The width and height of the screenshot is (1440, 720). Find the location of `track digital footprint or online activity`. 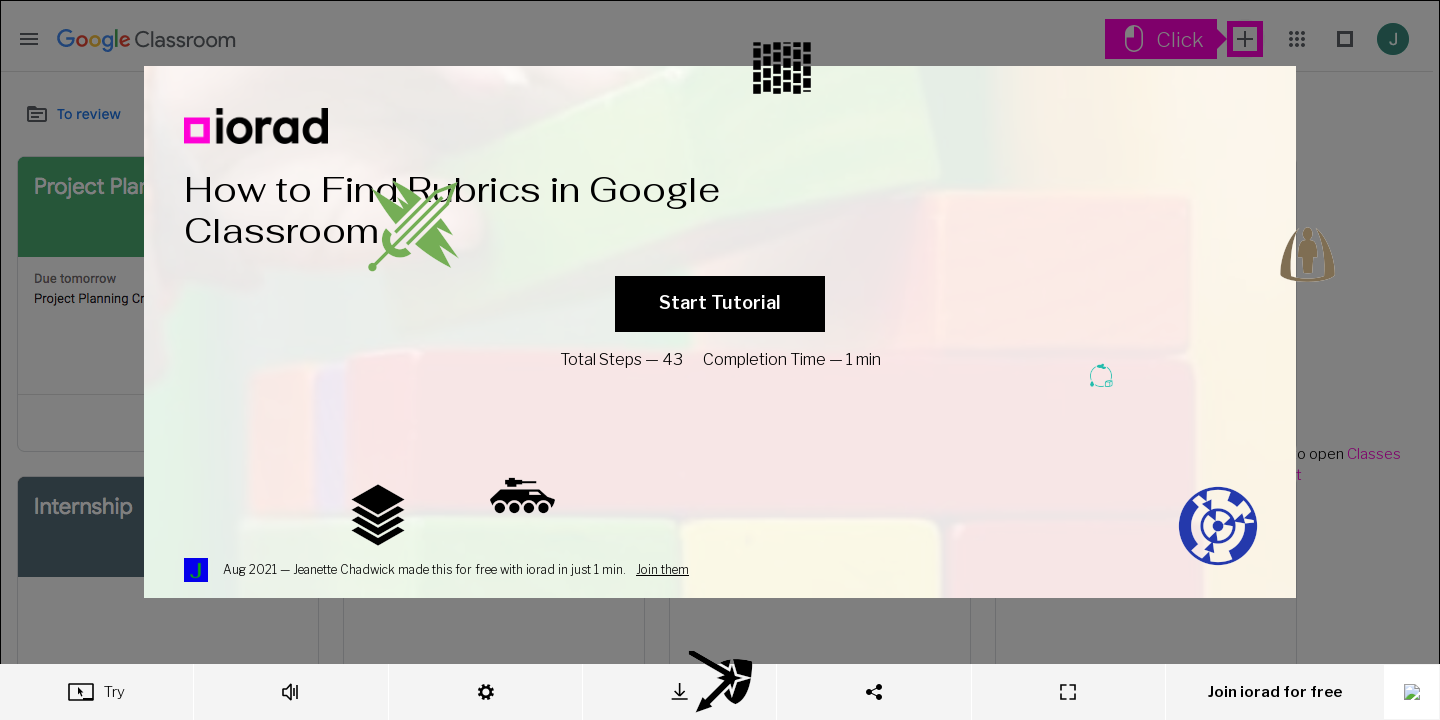

track digital footprint or online activity is located at coordinates (1218, 526).